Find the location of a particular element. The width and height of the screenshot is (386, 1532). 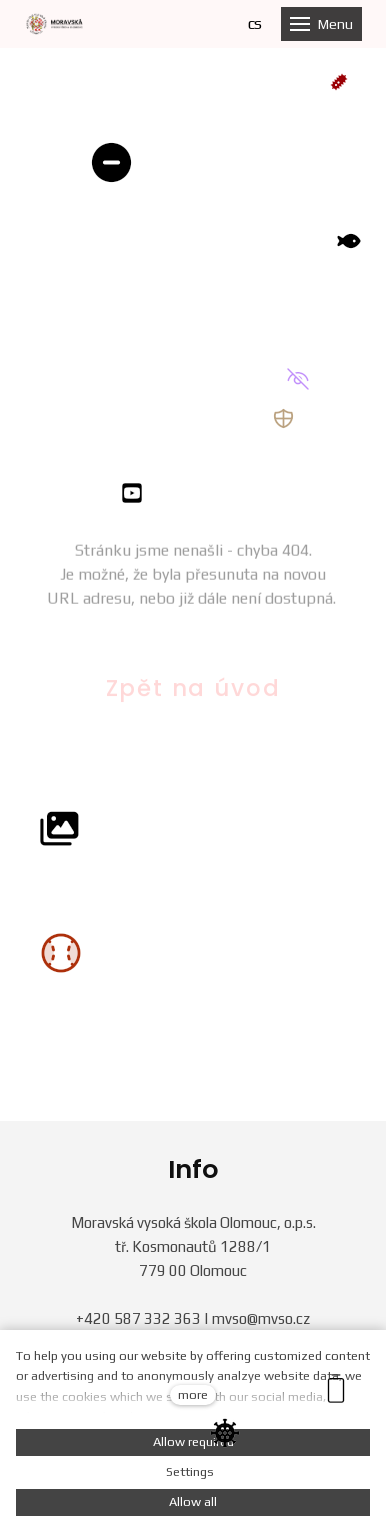

open youtube is located at coordinates (132, 493).